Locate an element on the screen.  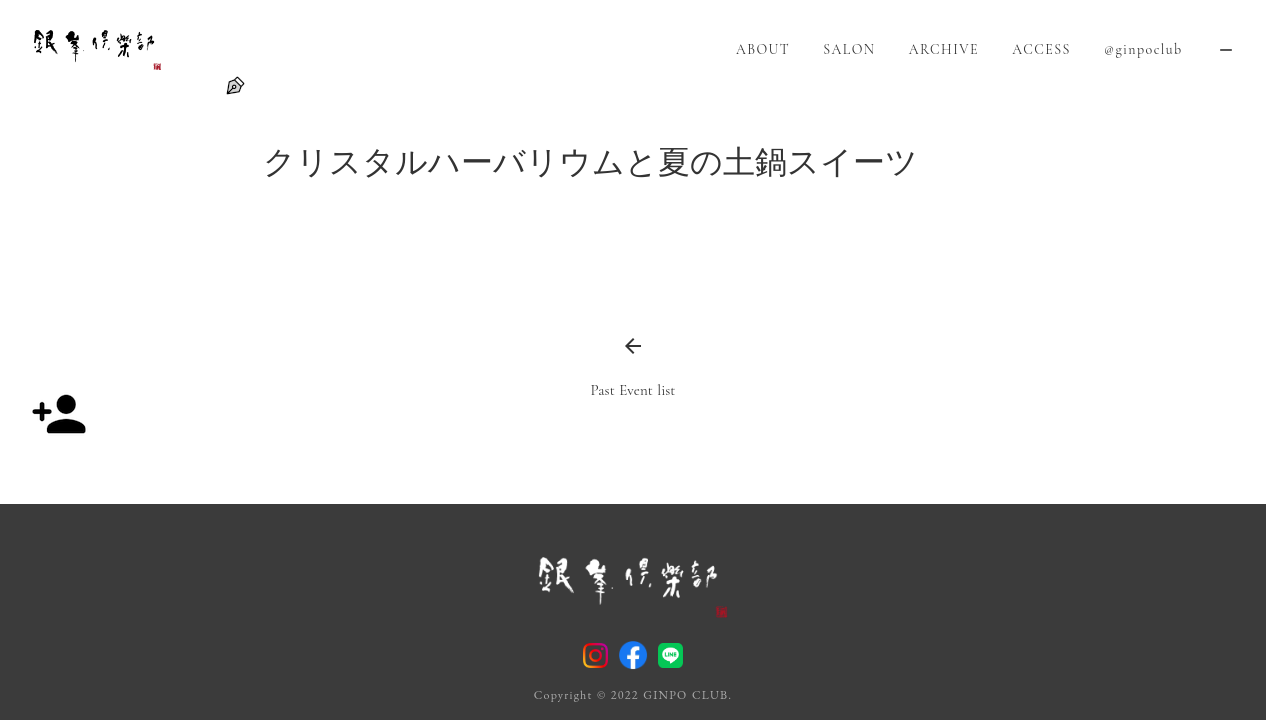
add a new contact is located at coordinates (59, 414).